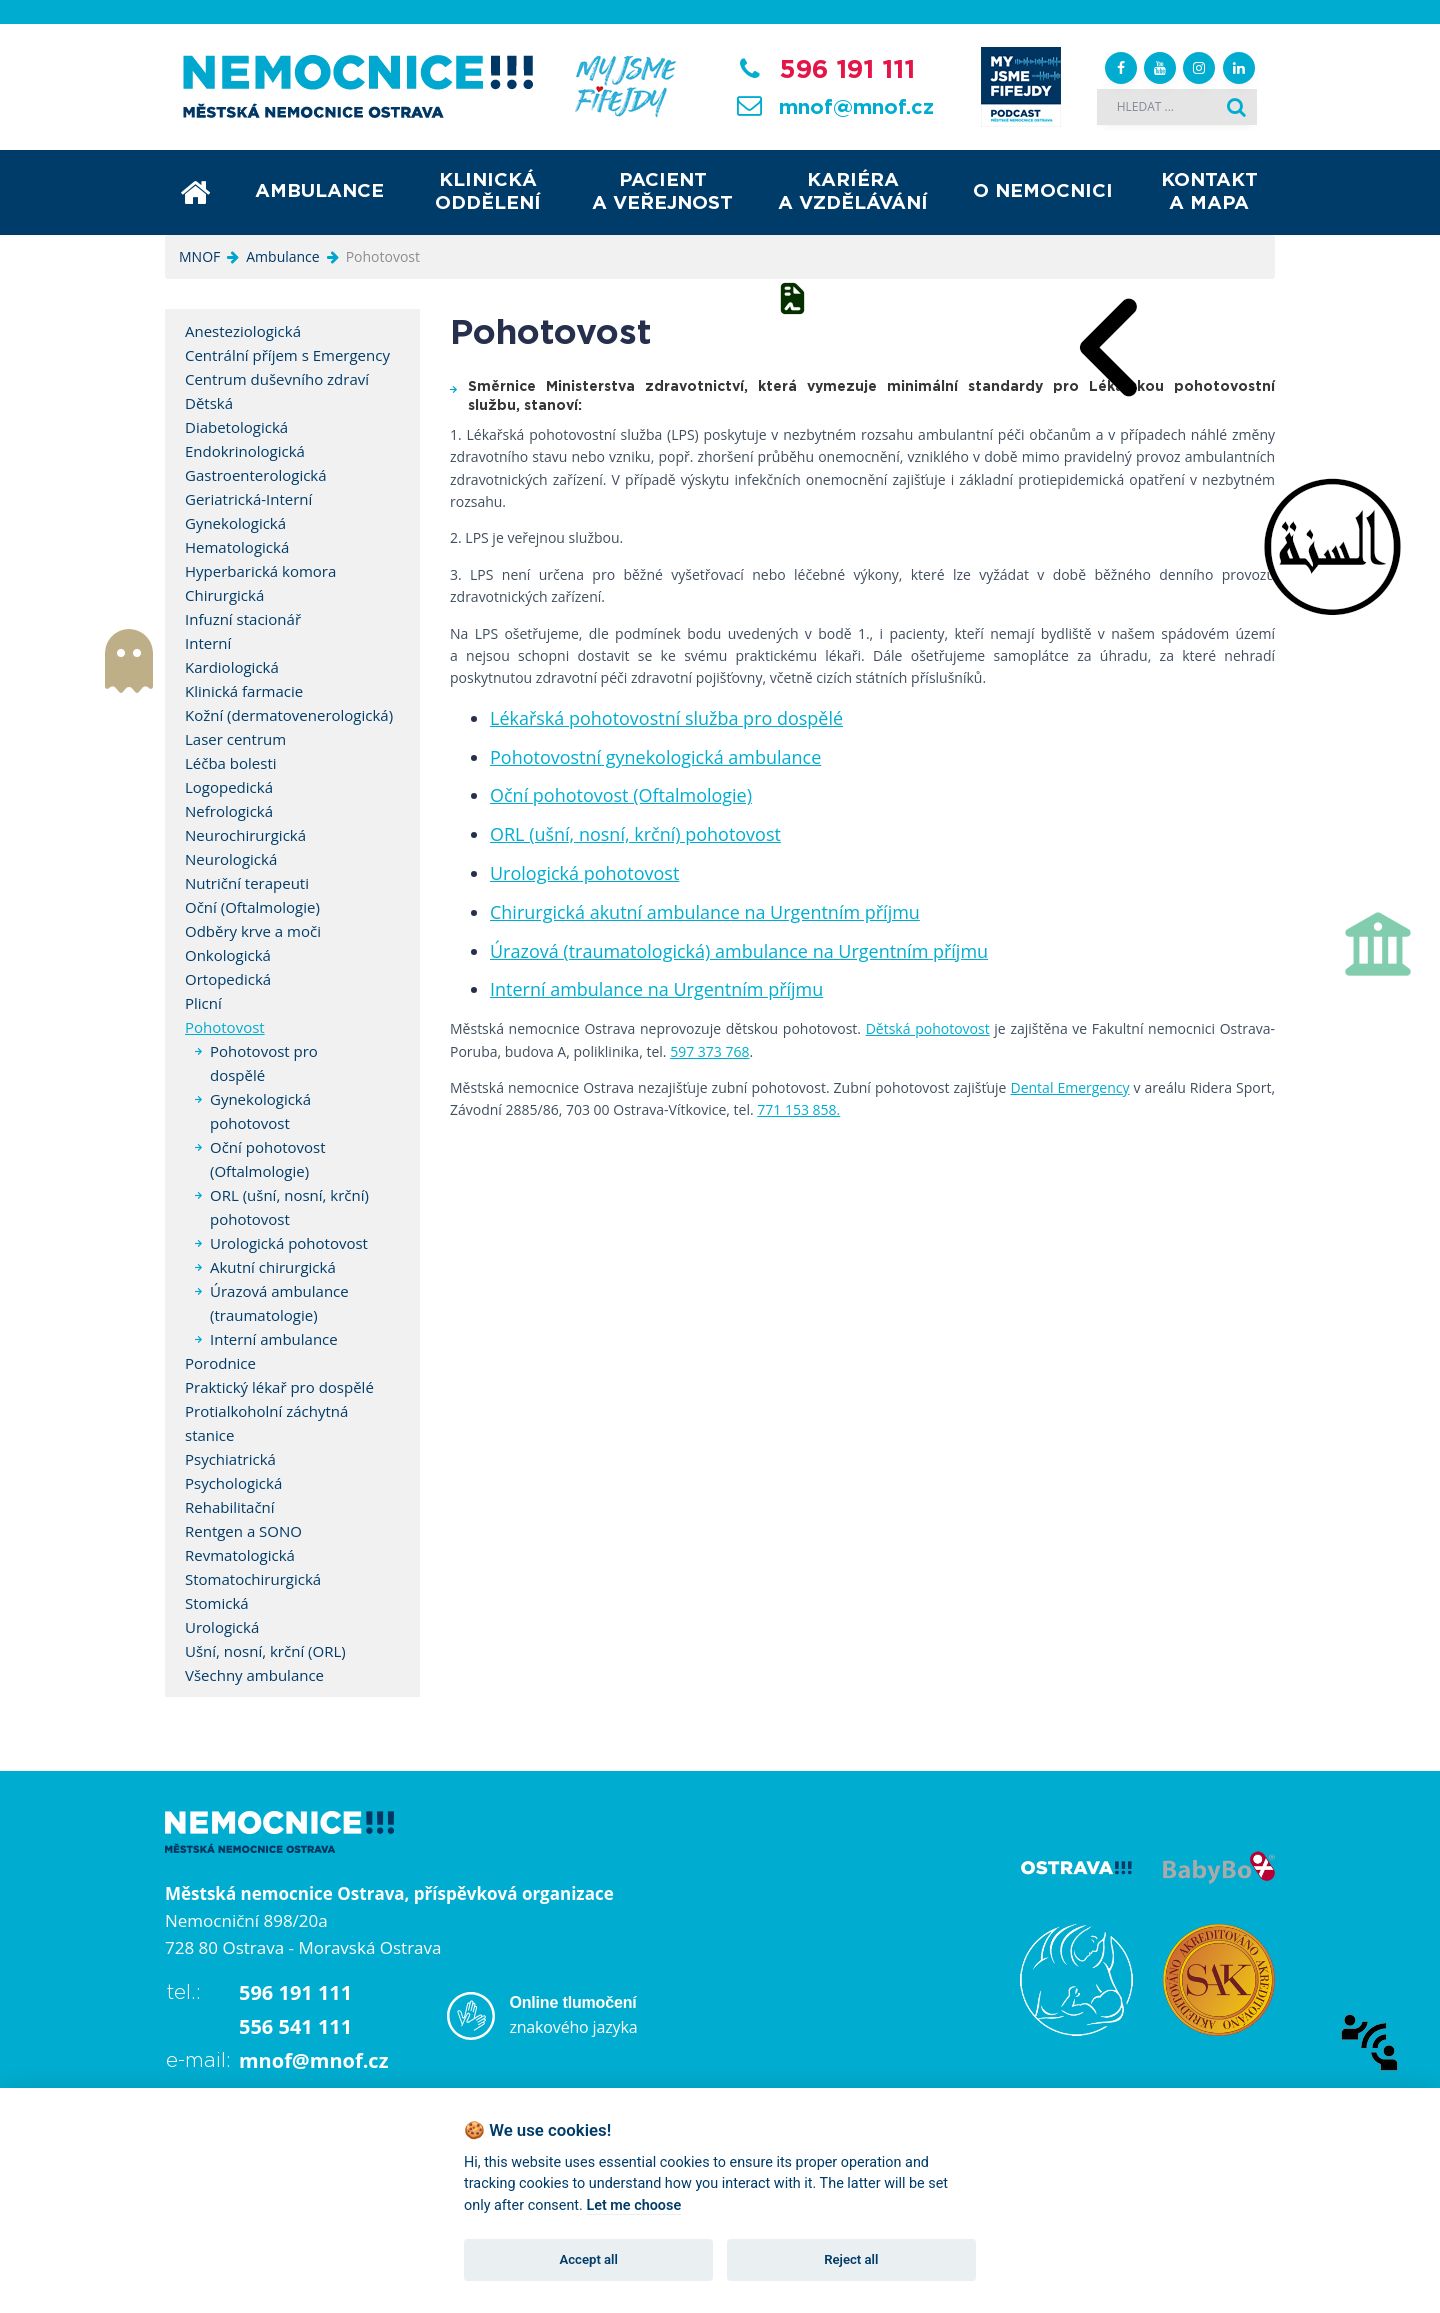 Image resolution: width=1440 pixels, height=2313 pixels. What do you see at coordinates (1369, 2042) in the screenshot?
I see `connect with others remotely` at bounding box center [1369, 2042].